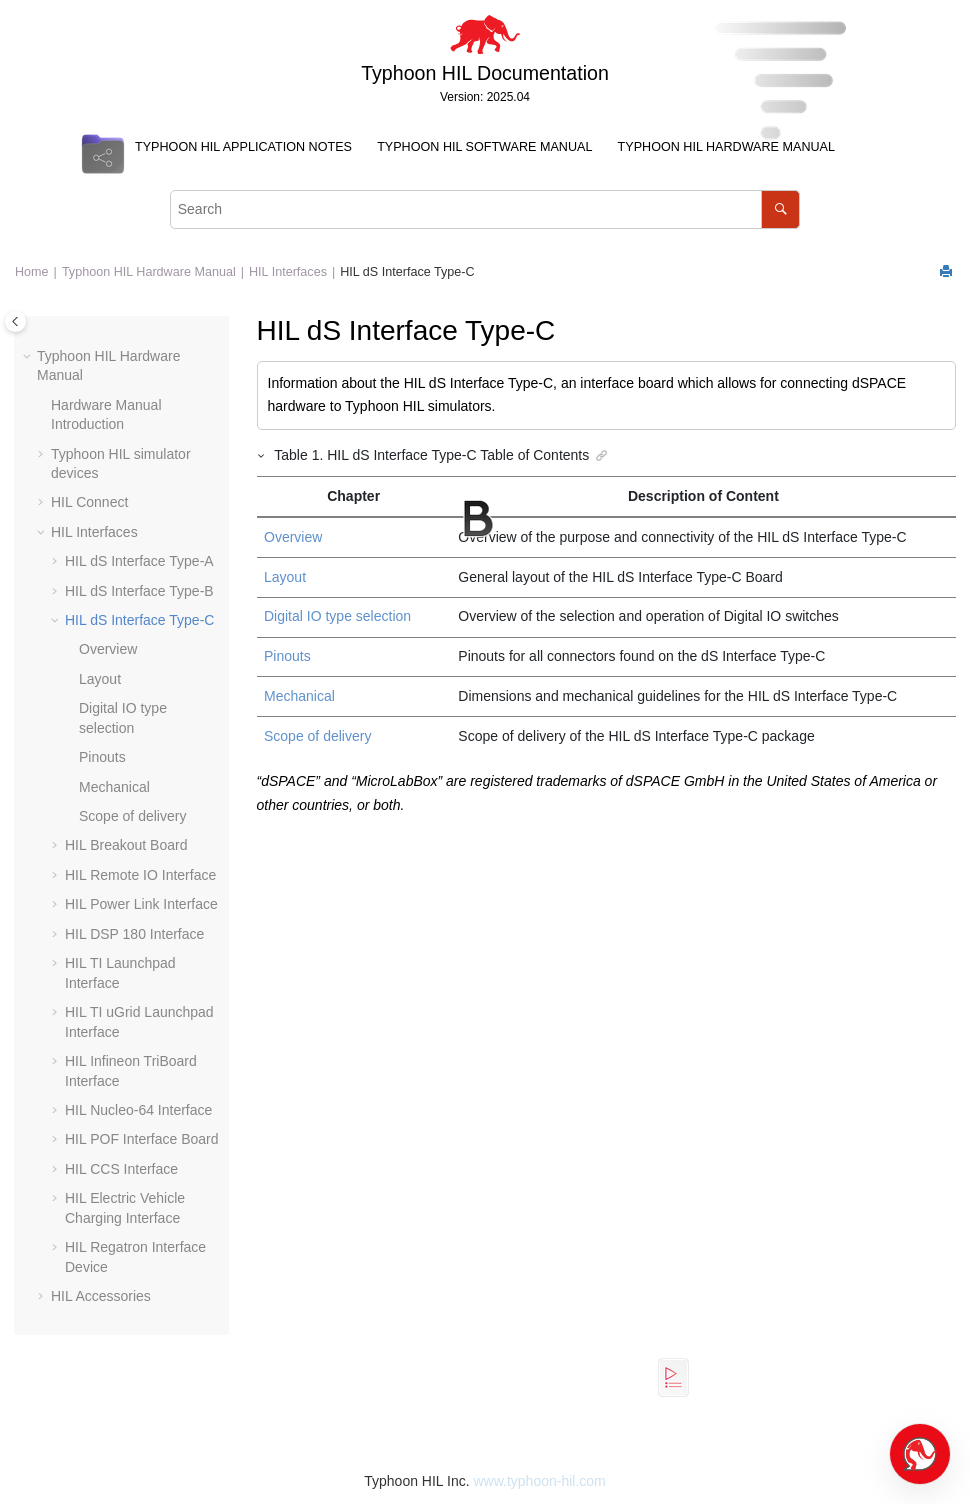 This screenshot has height=1504, width=970. Describe the element at coordinates (478, 518) in the screenshot. I see `apply bold formatting to selected text` at that location.